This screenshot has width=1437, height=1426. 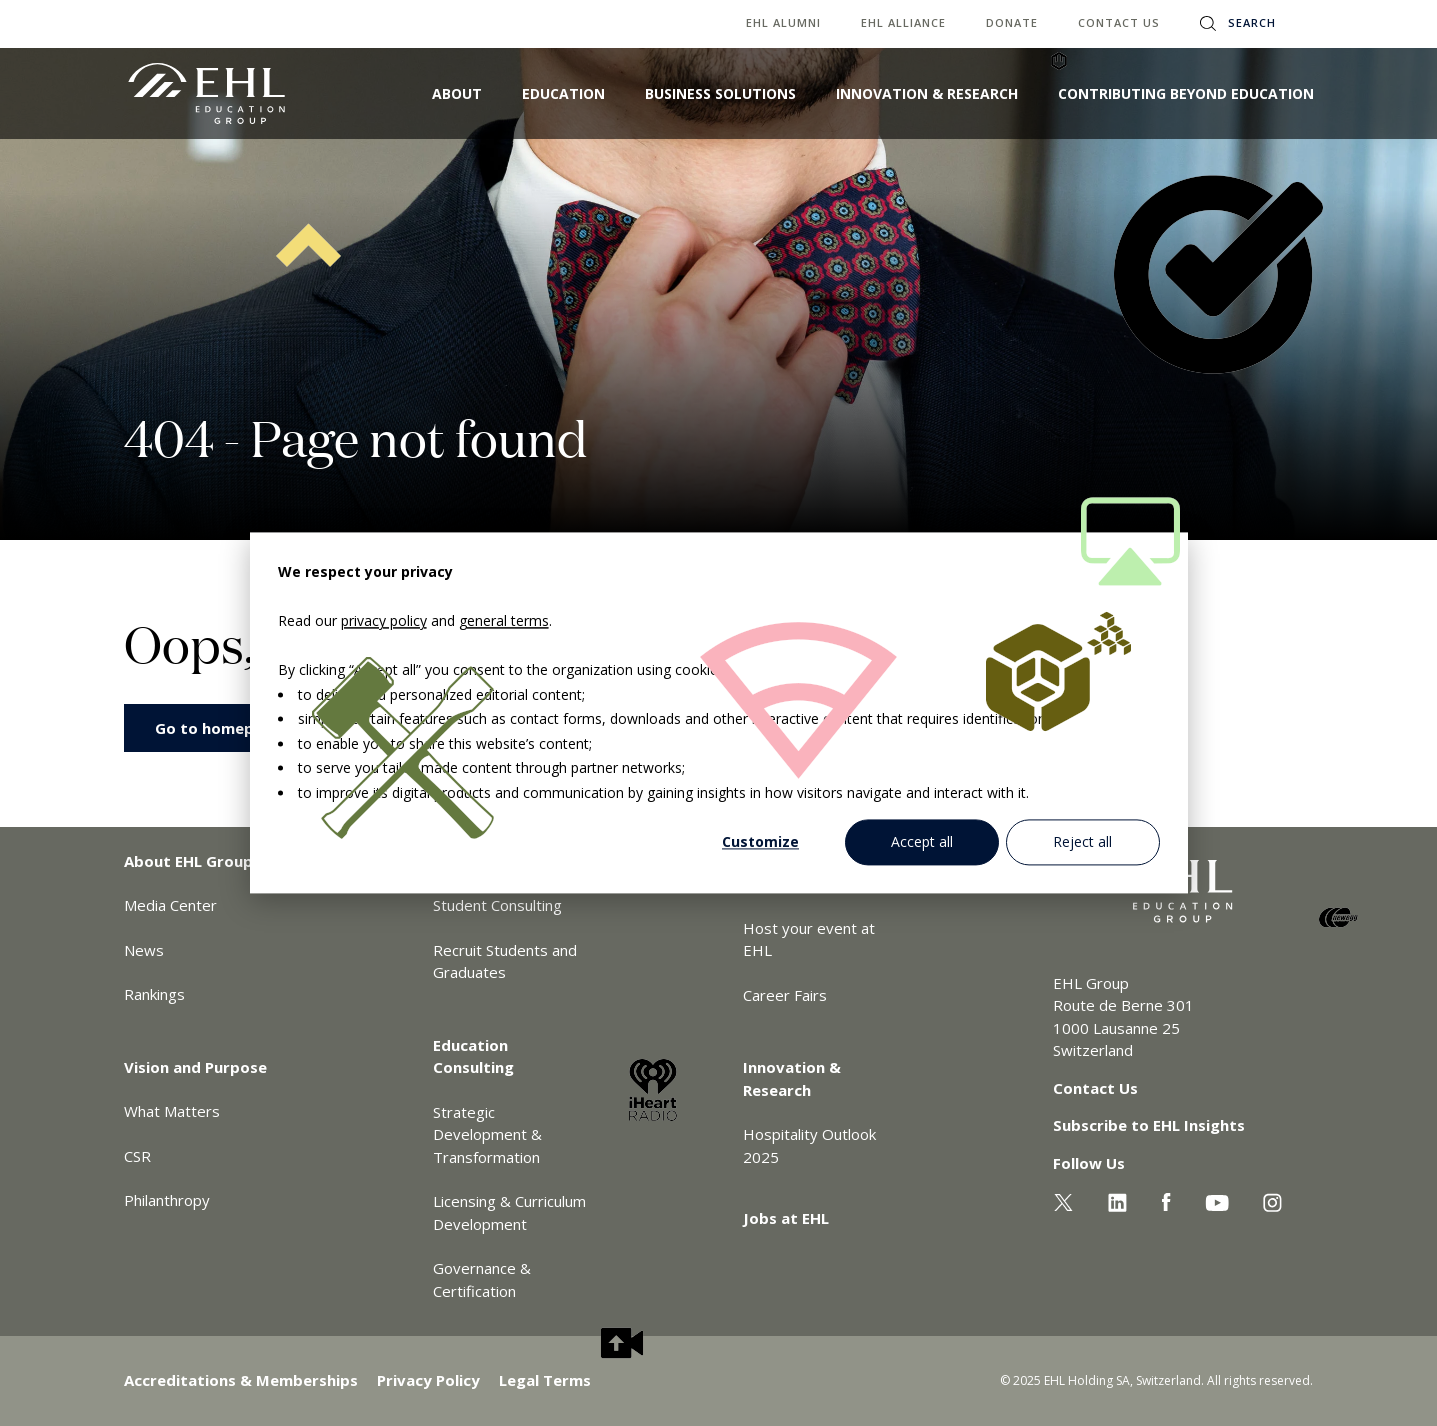 I want to click on kubespray project logo, so click(x=1058, y=671).